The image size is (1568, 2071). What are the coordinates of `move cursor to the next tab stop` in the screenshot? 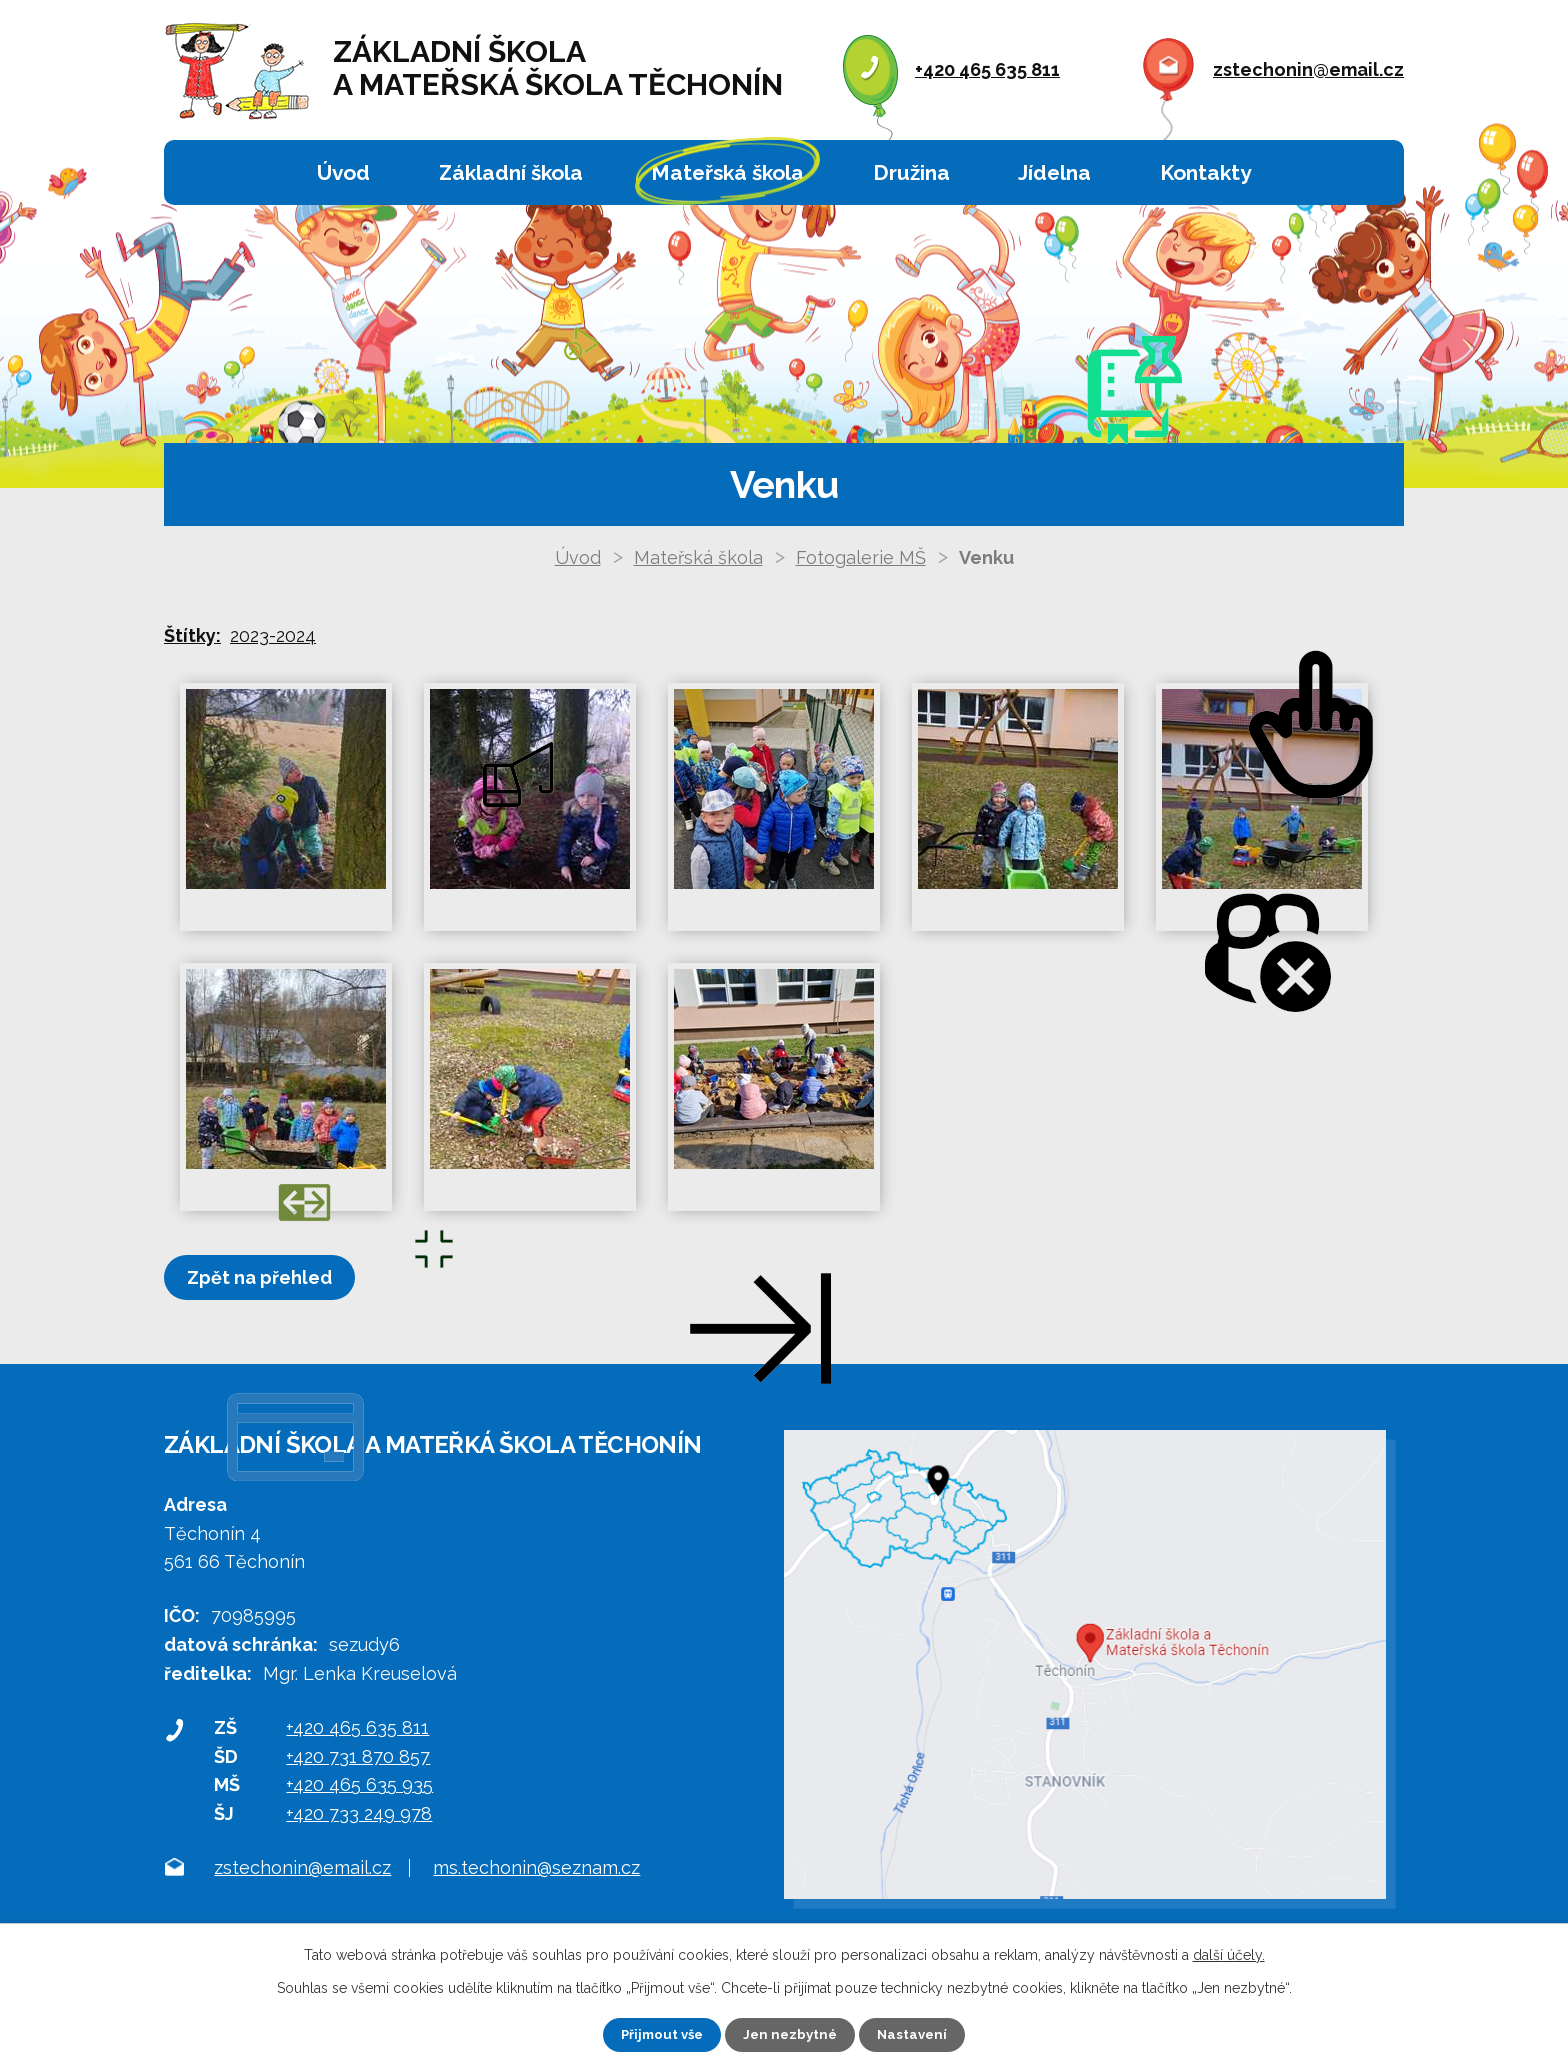 It's located at (750, 1323).